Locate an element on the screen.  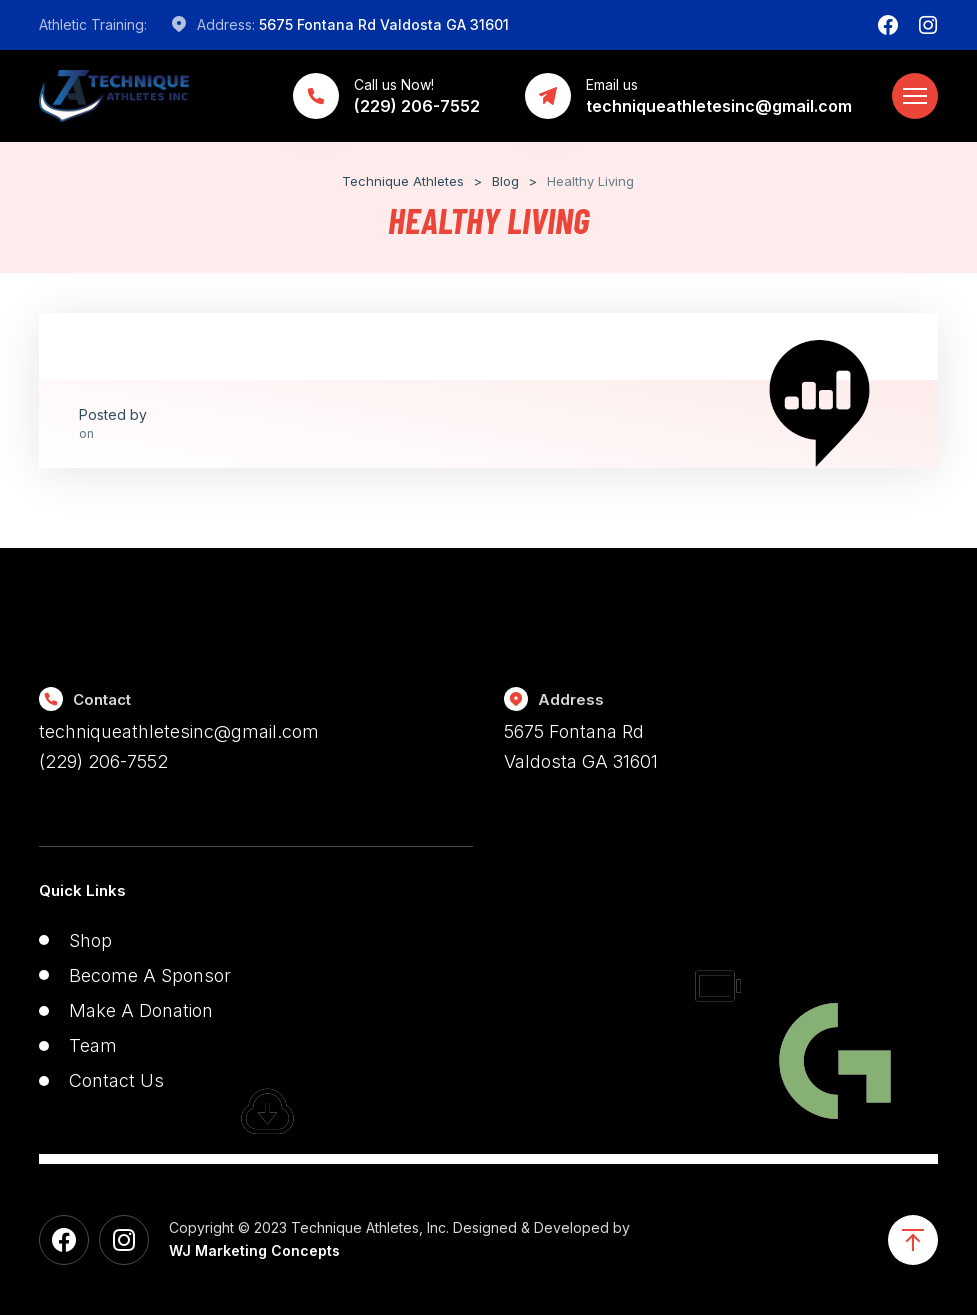
logitech g gaming brand logo is located at coordinates (835, 1061).